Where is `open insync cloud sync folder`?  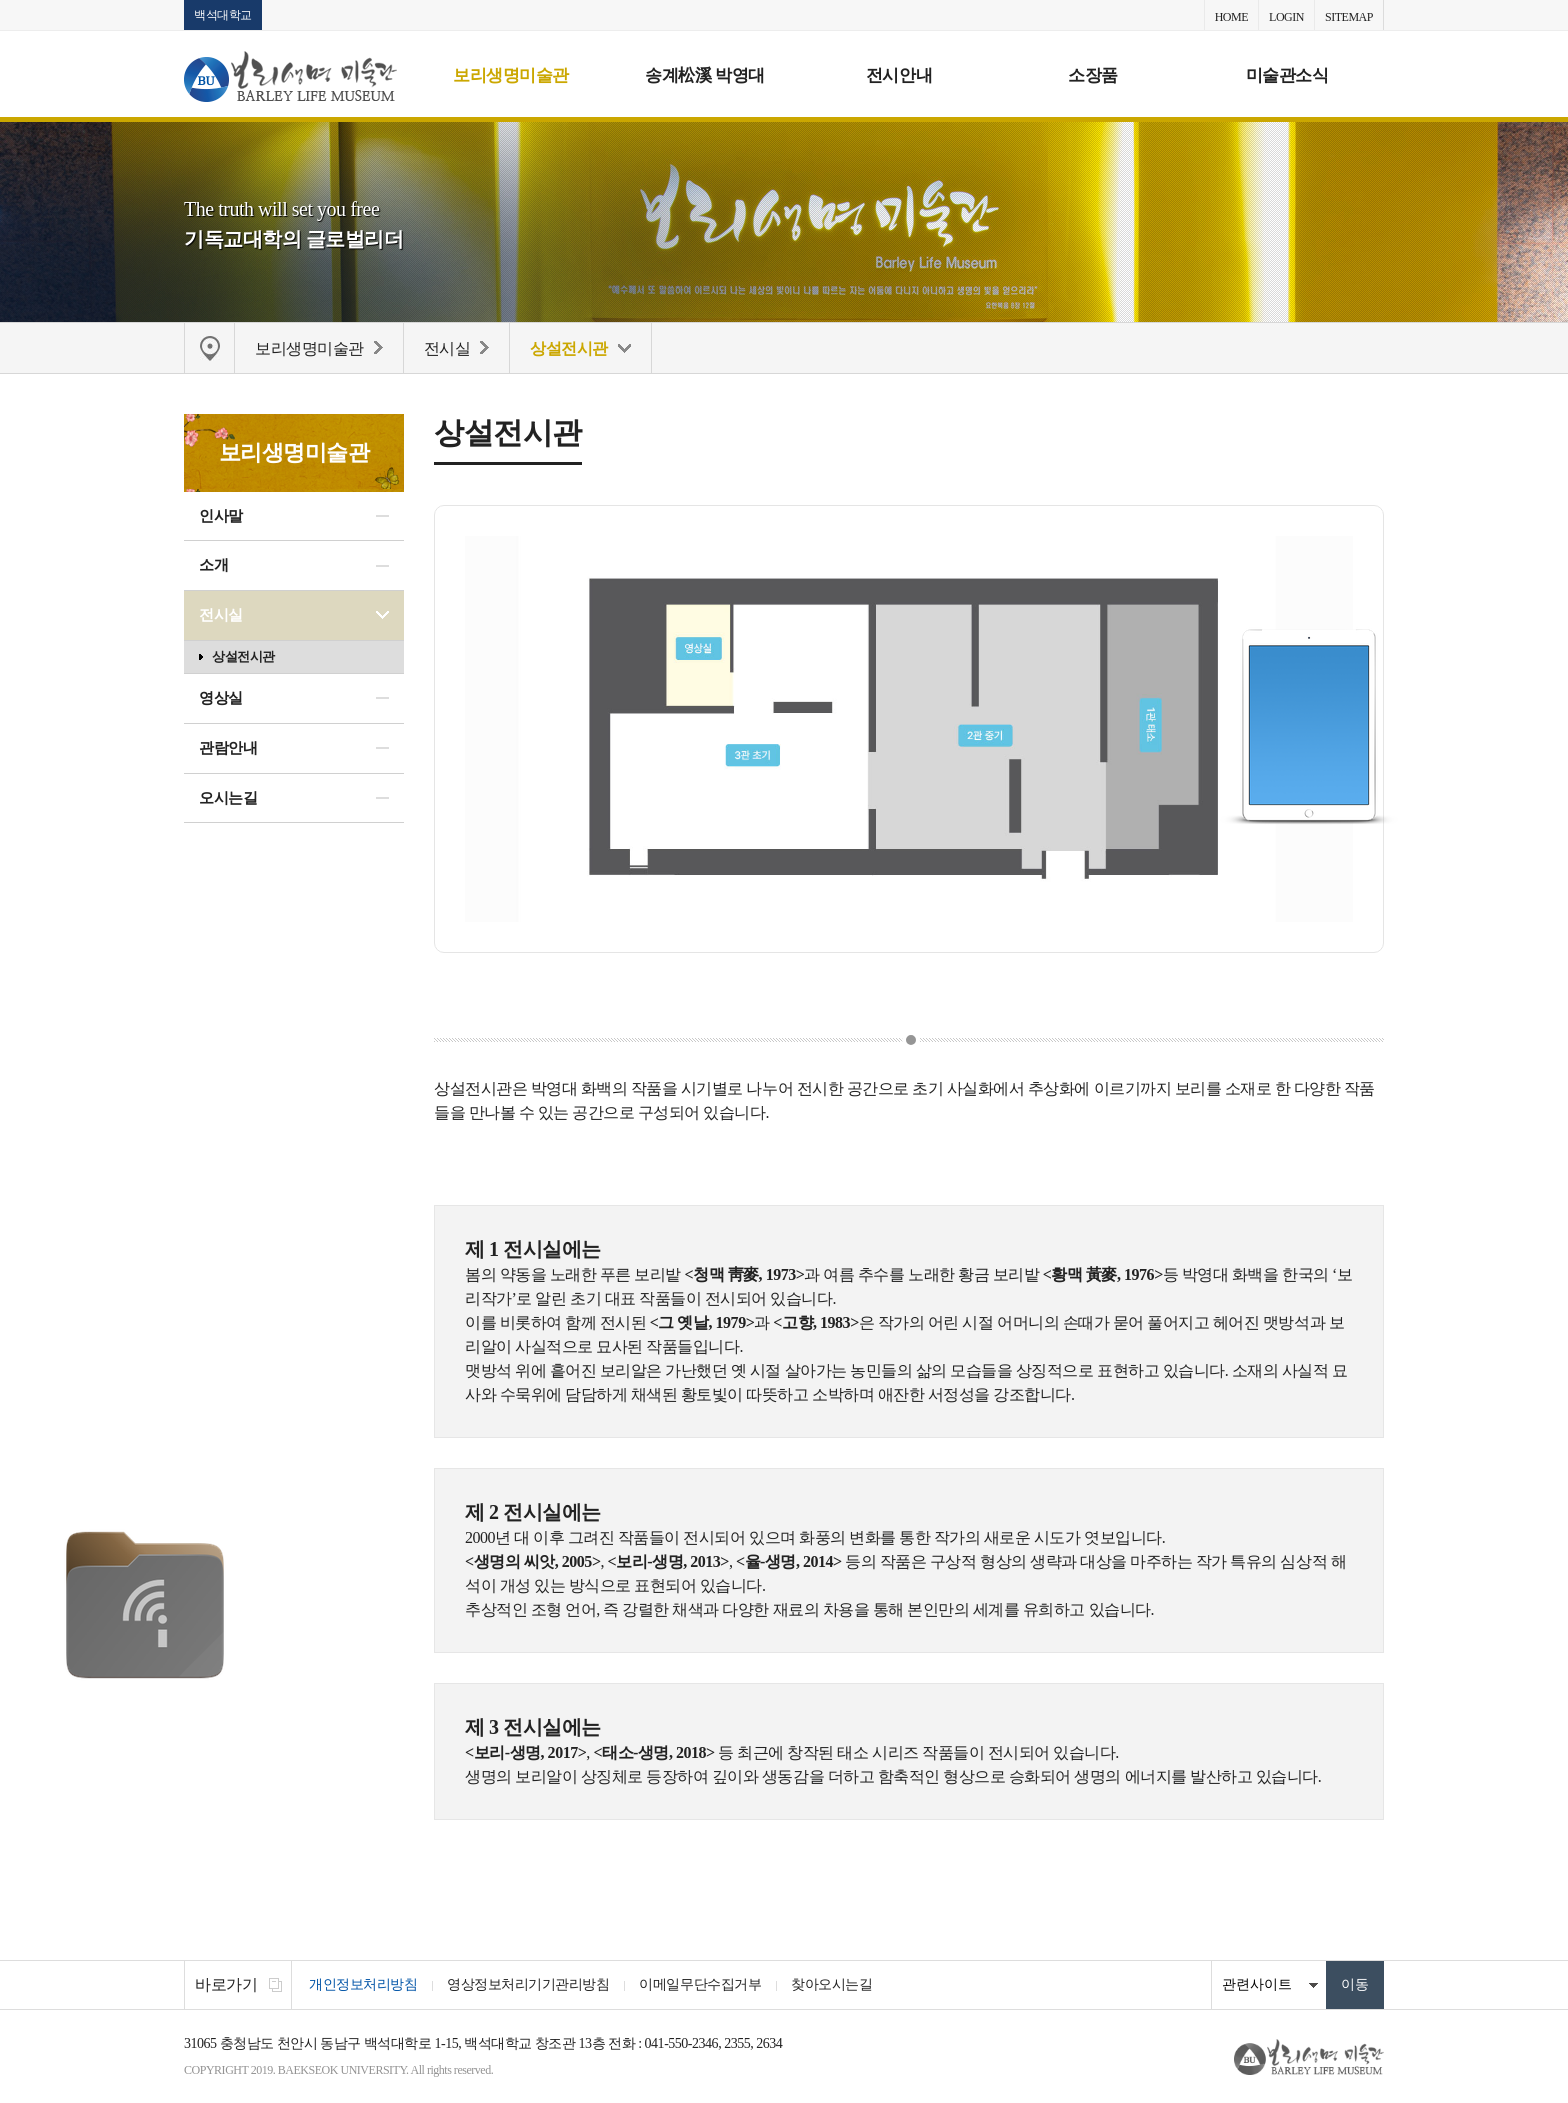 open insync cloud sync folder is located at coordinates (145, 1605).